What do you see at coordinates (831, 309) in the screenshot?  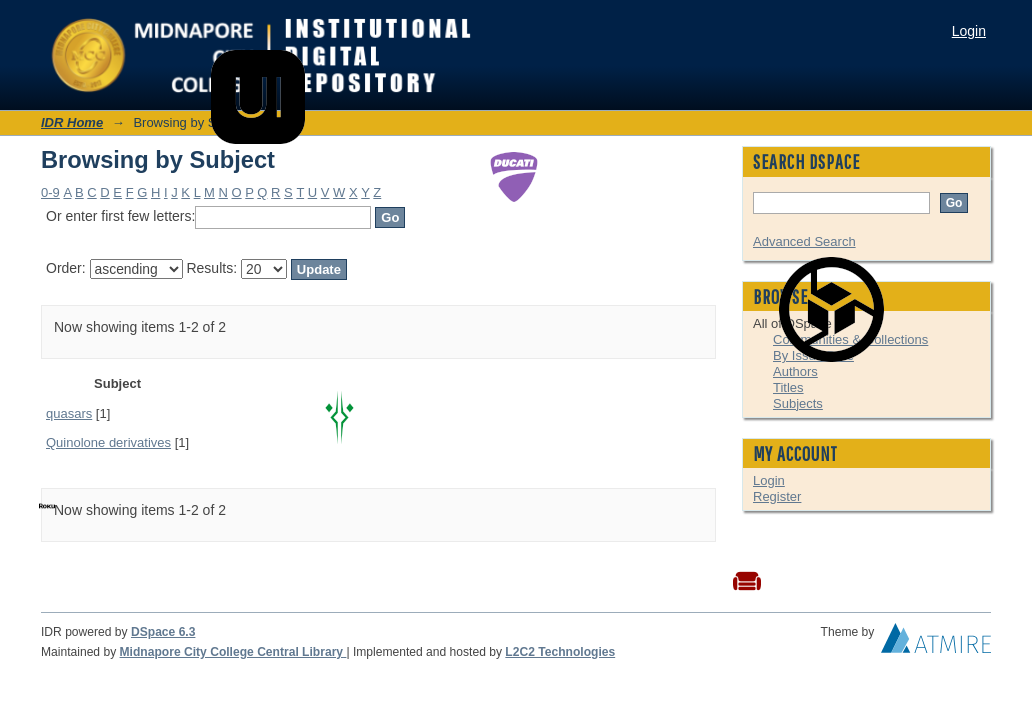 I see `google container-optimized os logo` at bounding box center [831, 309].